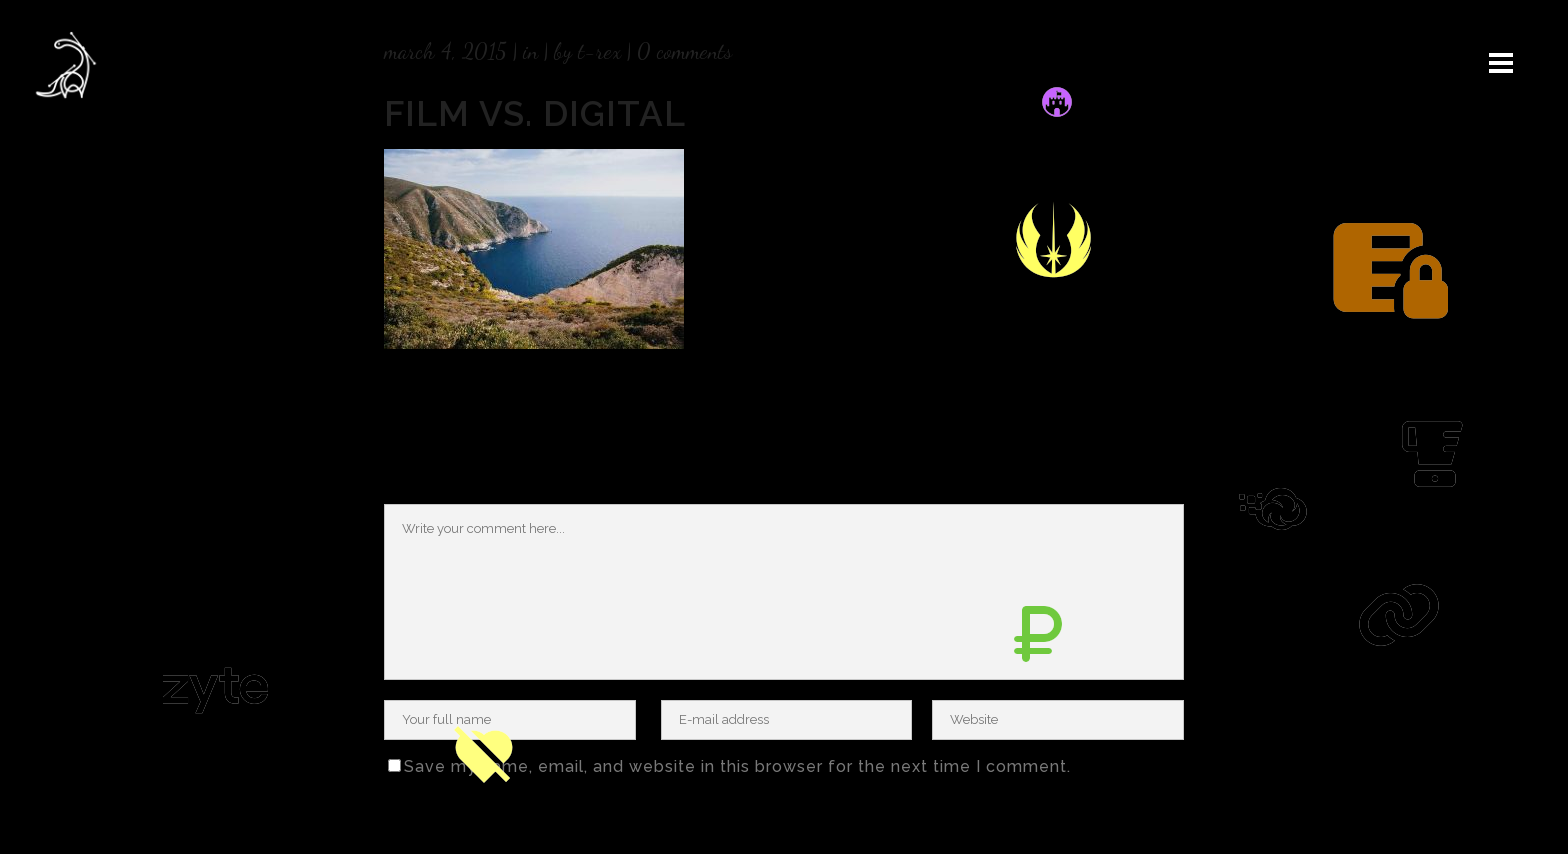 The height and width of the screenshot is (854, 1568). Describe the element at coordinates (1273, 509) in the screenshot. I see `cloudversify logo` at that location.